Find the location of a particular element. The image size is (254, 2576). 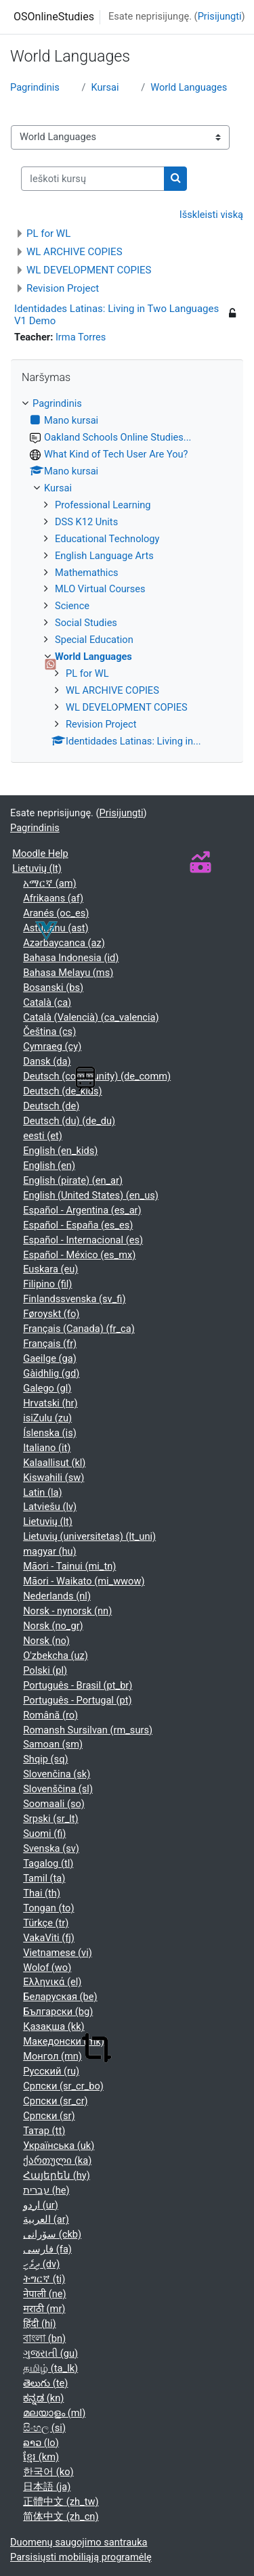

open WhatsApp messaging app is located at coordinates (50, 664).